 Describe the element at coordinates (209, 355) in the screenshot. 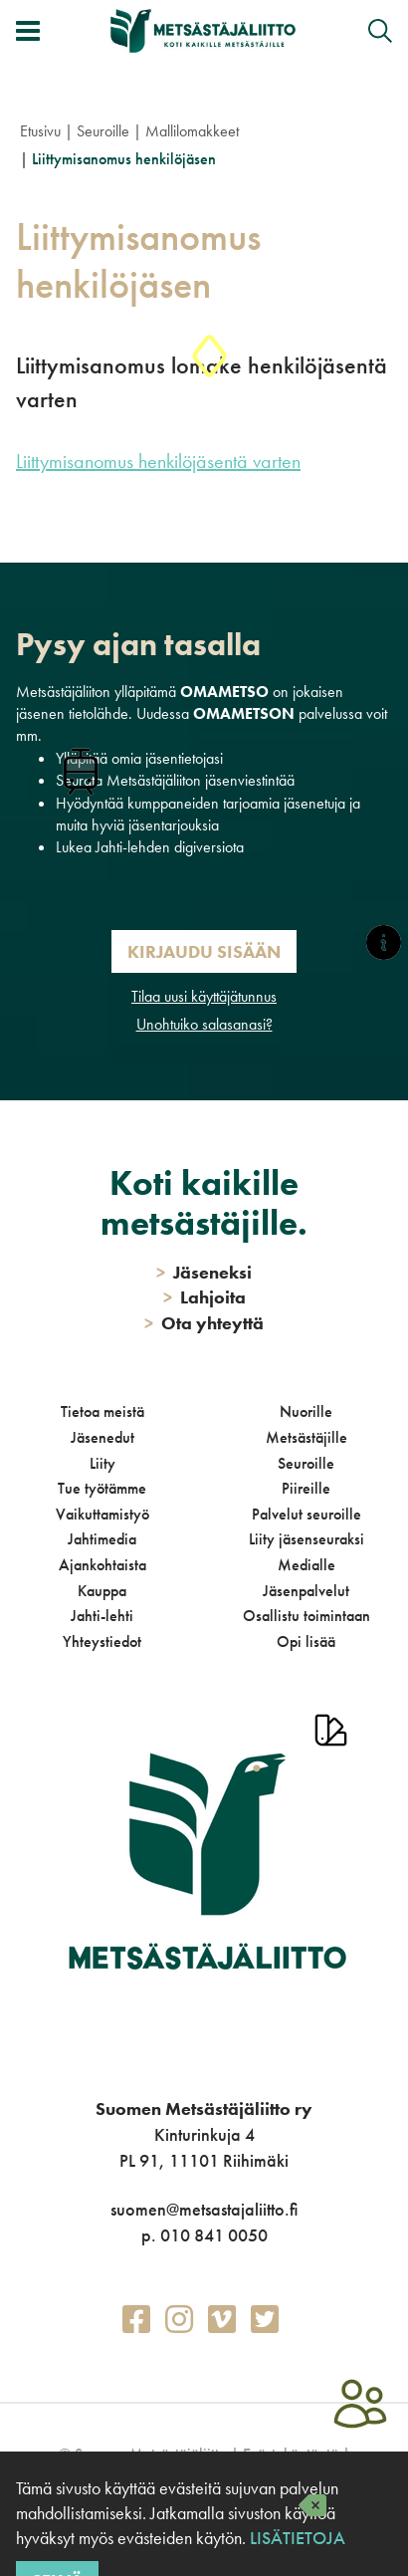

I see `access premium or pro features` at that location.